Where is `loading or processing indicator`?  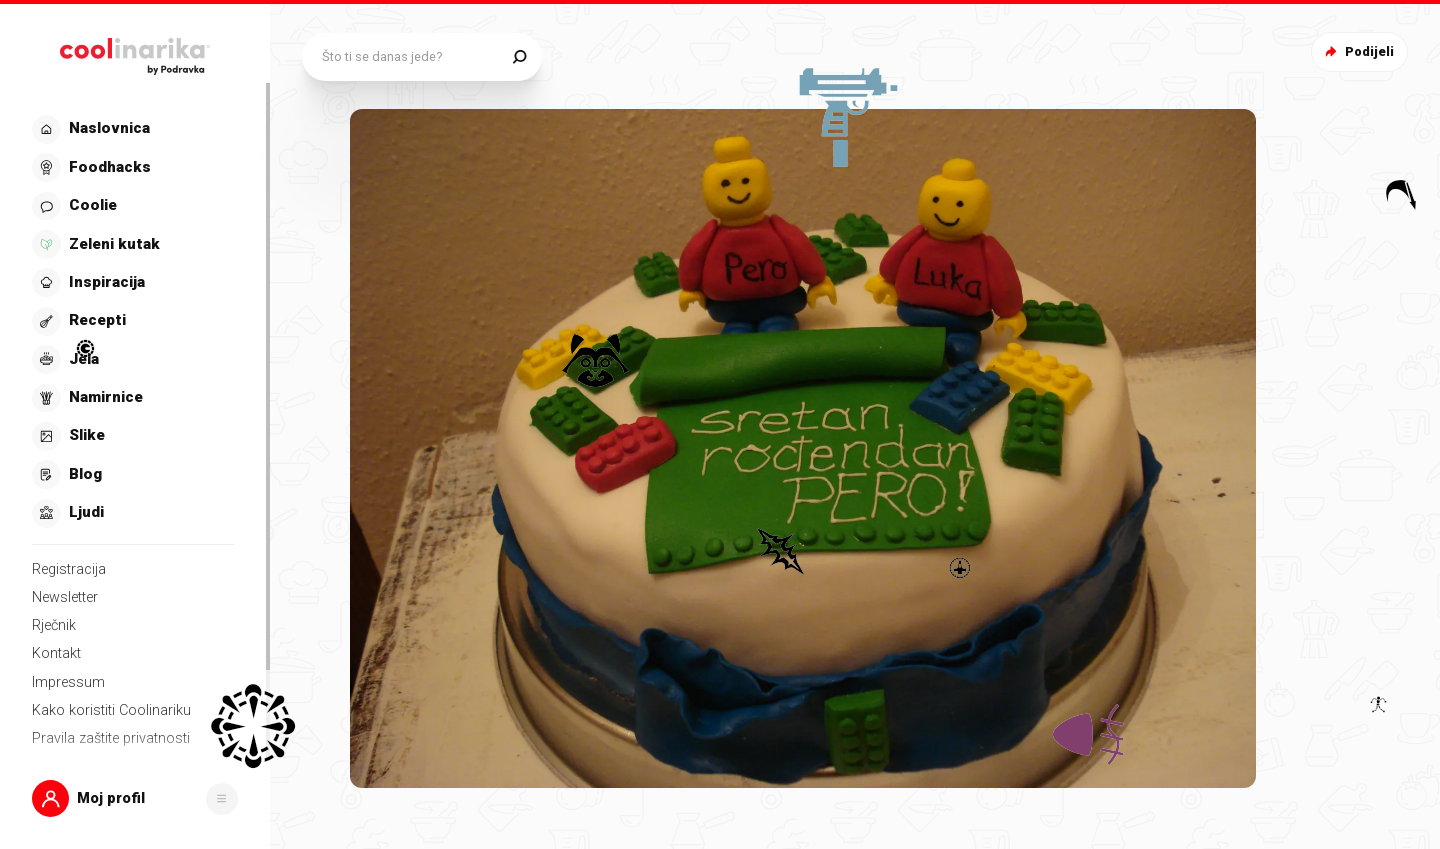 loading or processing indicator is located at coordinates (85, 348).